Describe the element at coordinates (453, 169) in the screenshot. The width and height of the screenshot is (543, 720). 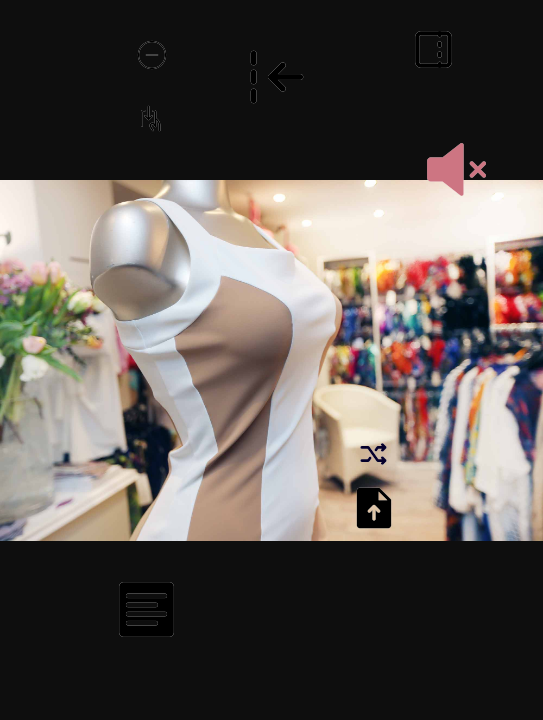
I see `mute audio` at that location.